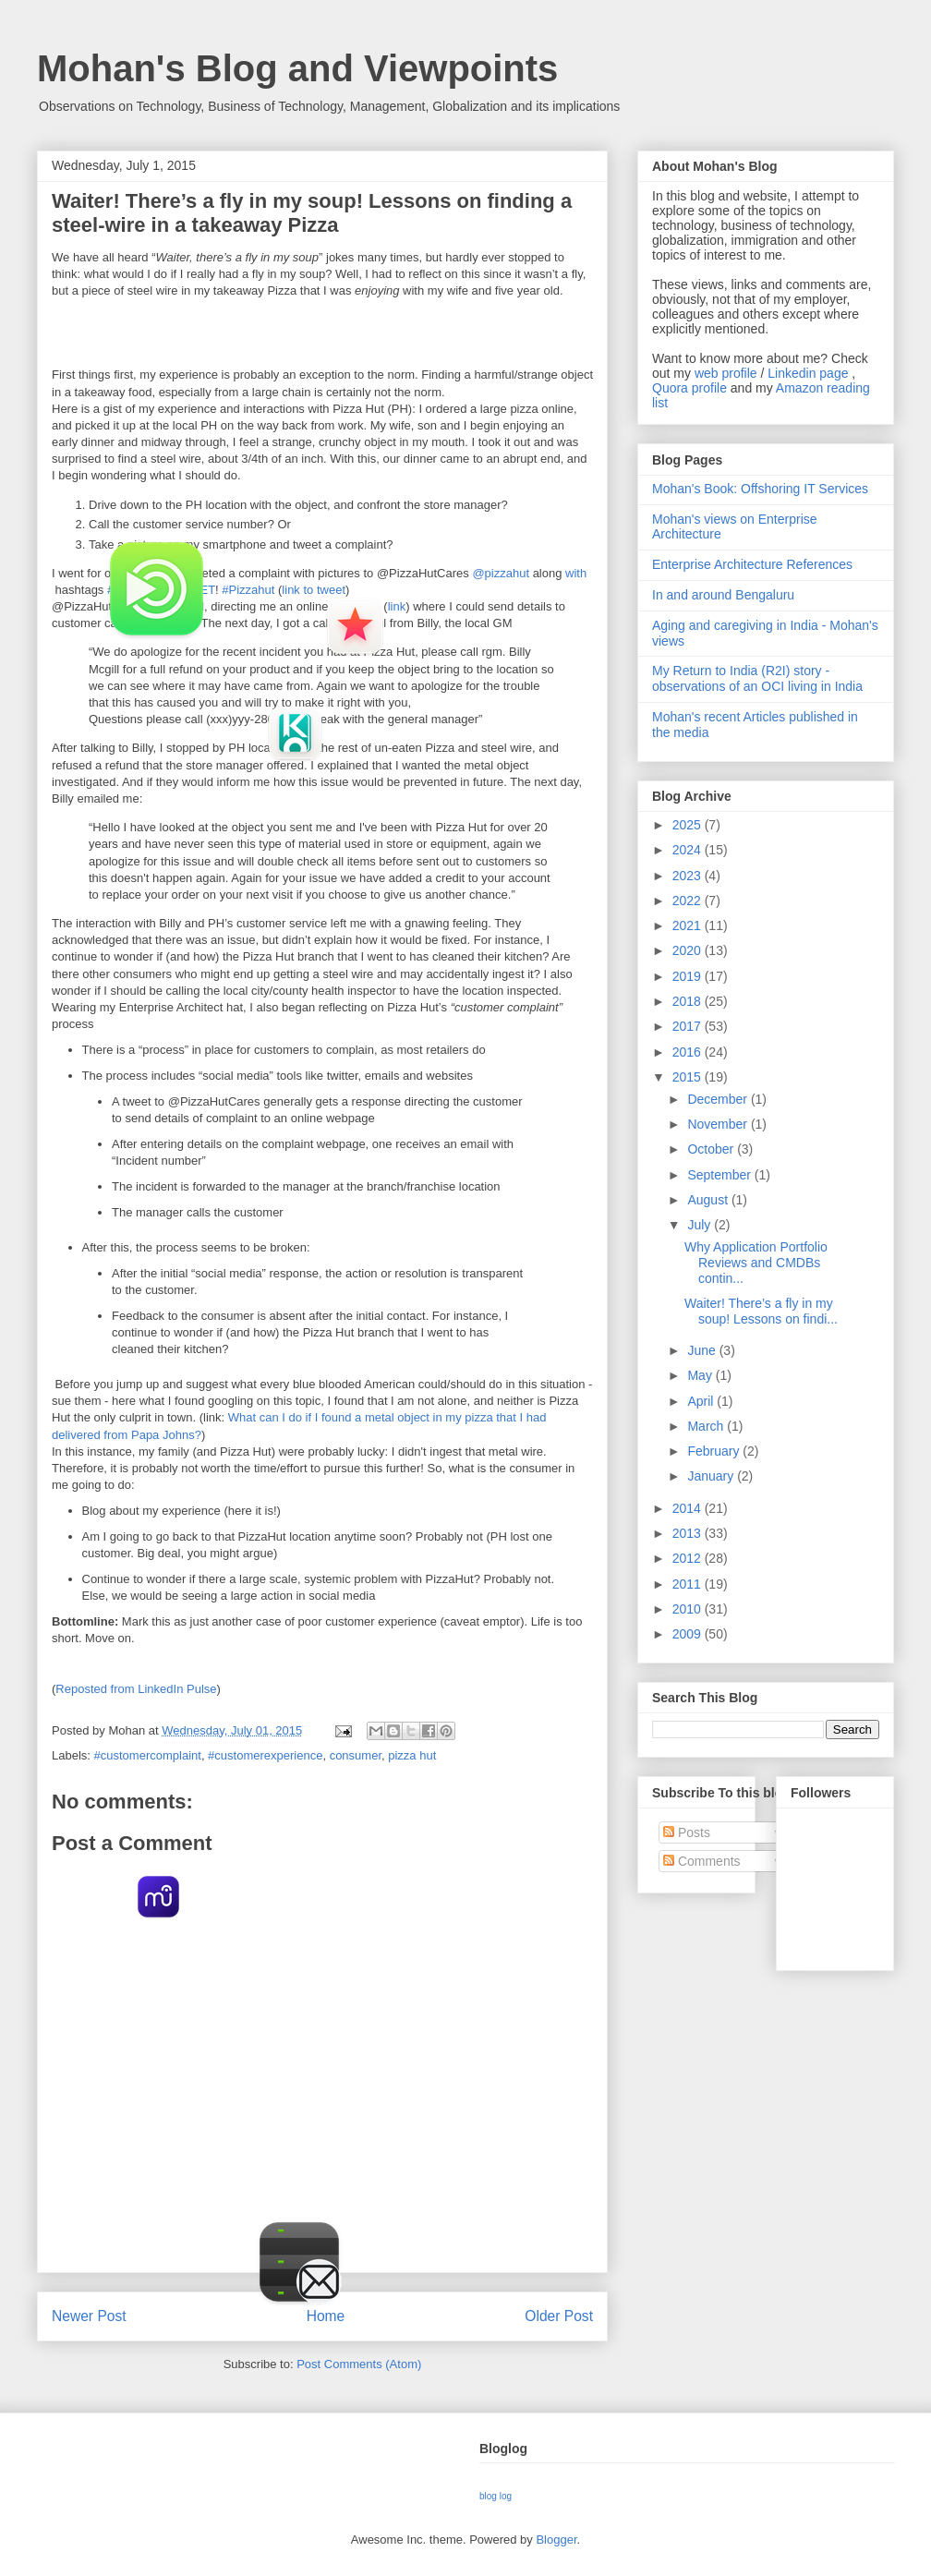  Describe the element at coordinates (158, 1896) in the screenshot. I see `open MuseScore music notation app` at that location.